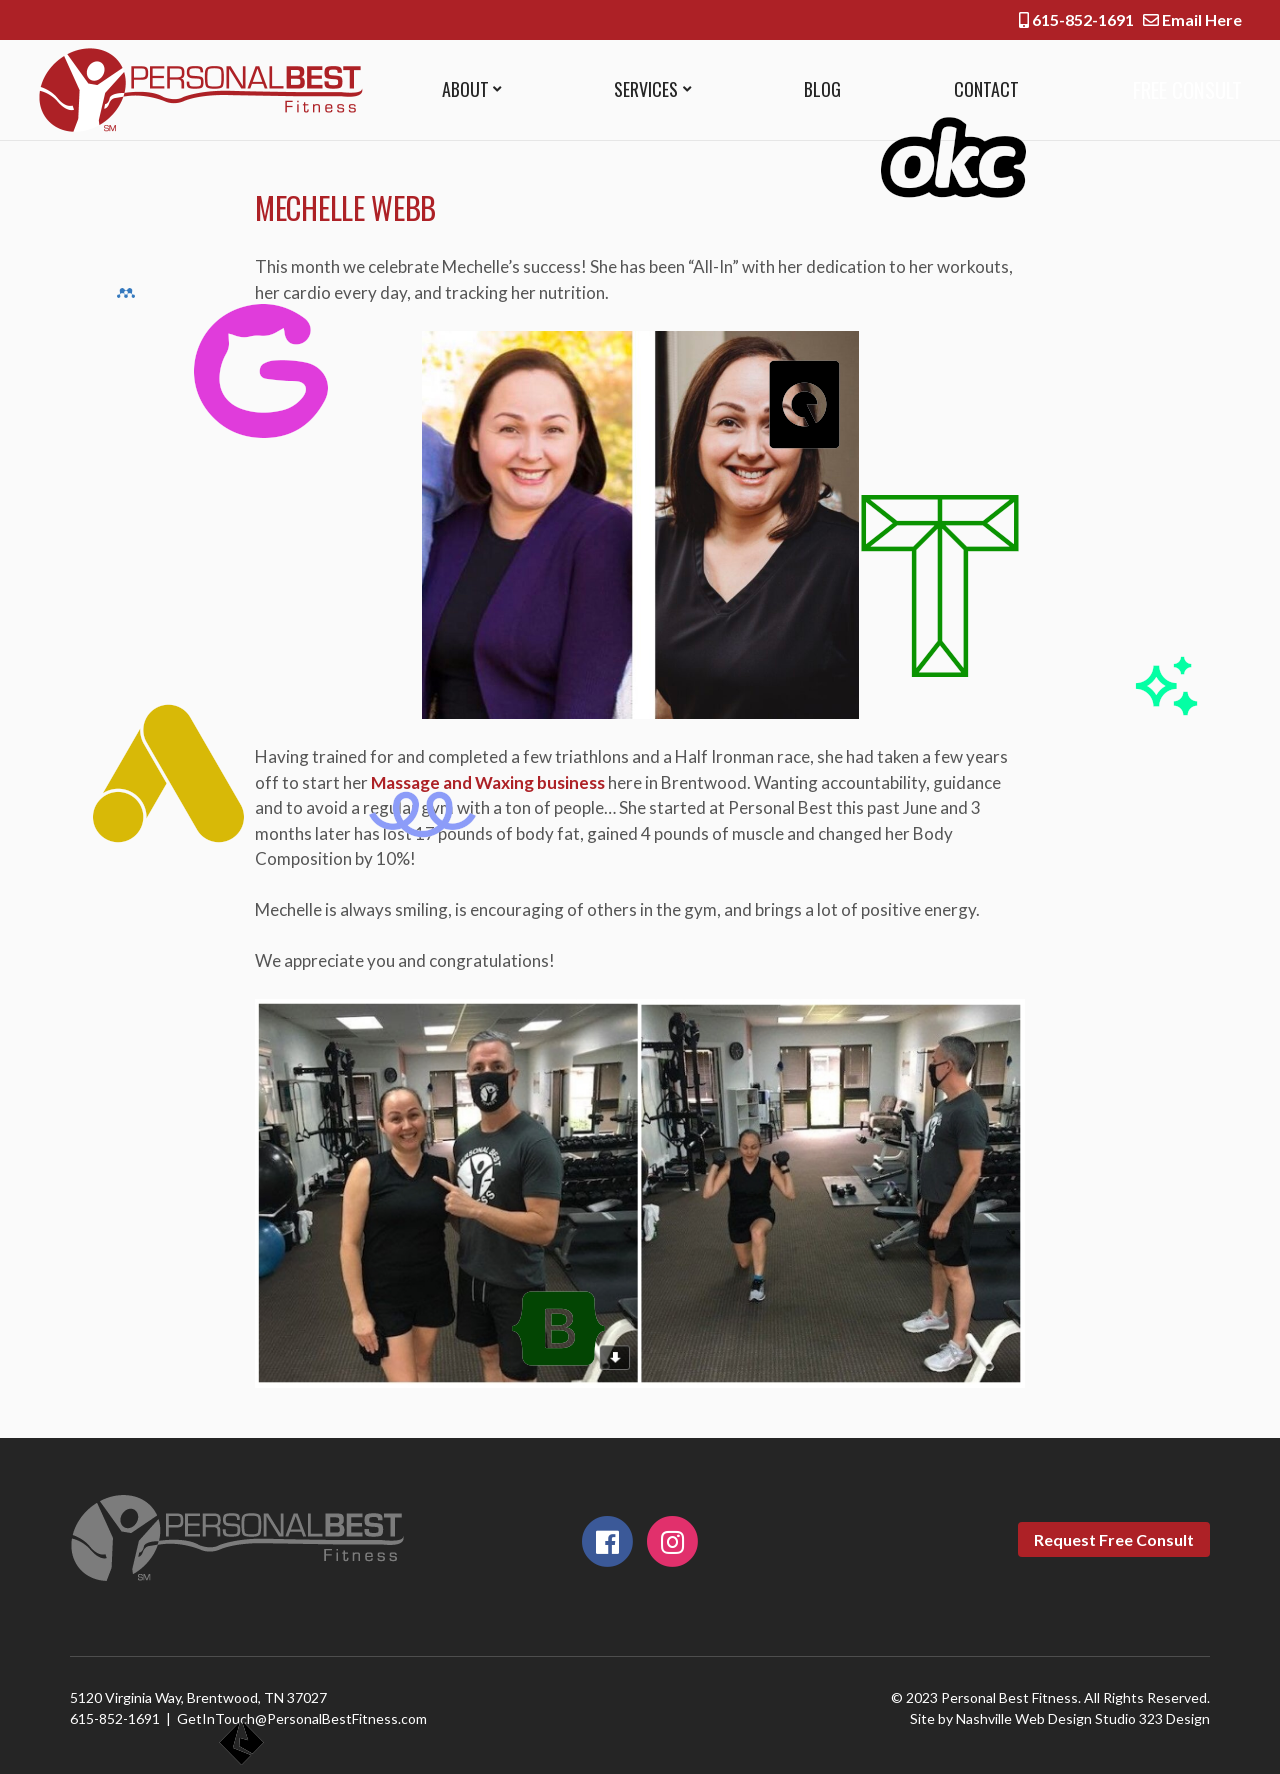 Image resolution: width=1280 pixels, height=1774 pixels. I want to click on indicates AI-generated or enhanced content, so click(1168, 686).